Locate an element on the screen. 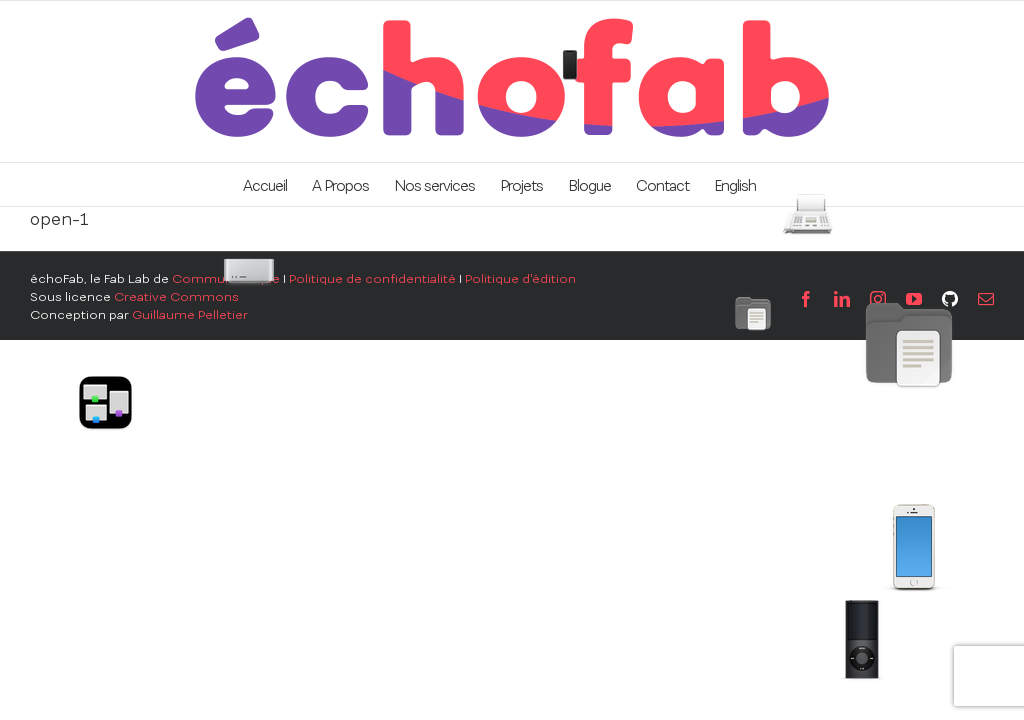 The width and height of the screenshot is (1024, 720). indicates a connected iPhone device is located at coordinates (914, 548).